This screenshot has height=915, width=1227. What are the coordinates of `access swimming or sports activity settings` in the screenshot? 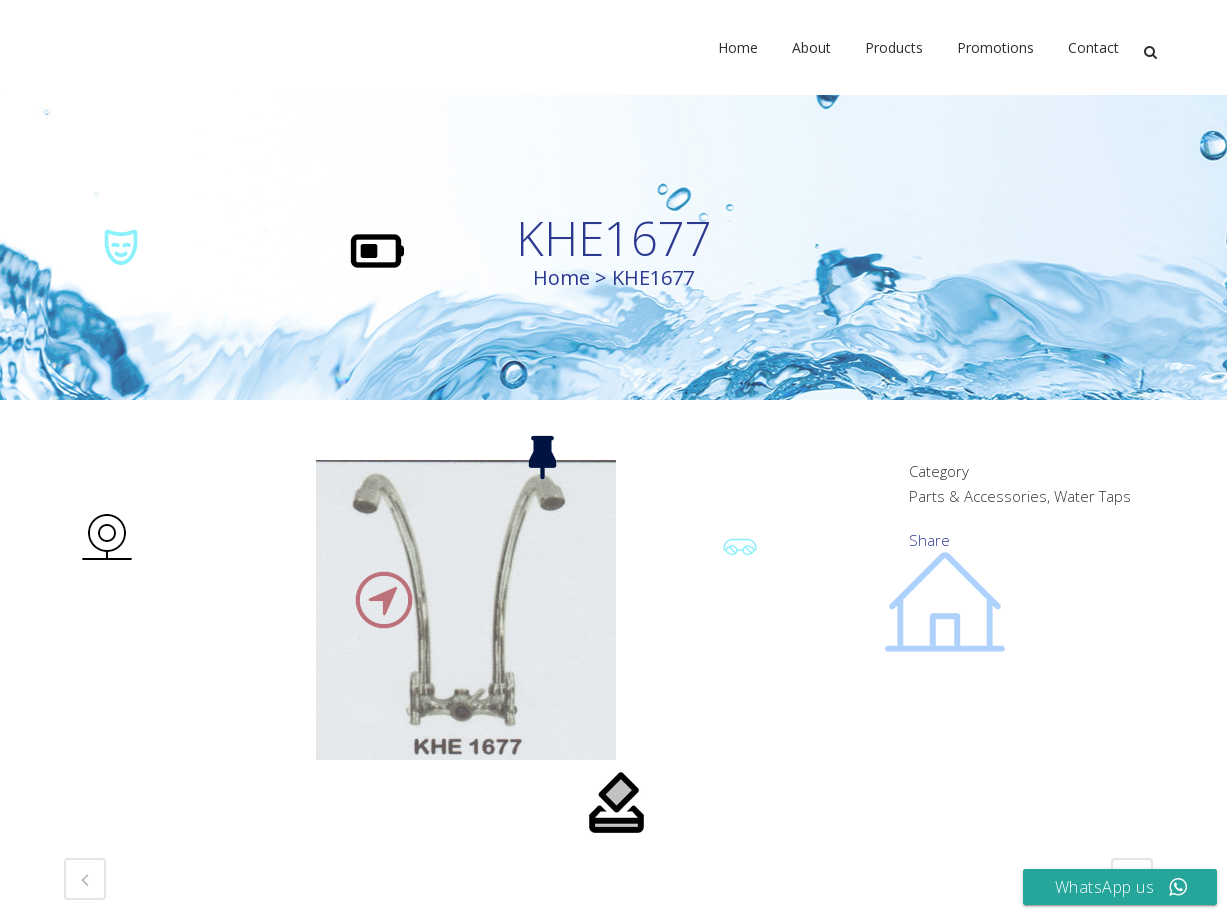 It's located at (740, 547).